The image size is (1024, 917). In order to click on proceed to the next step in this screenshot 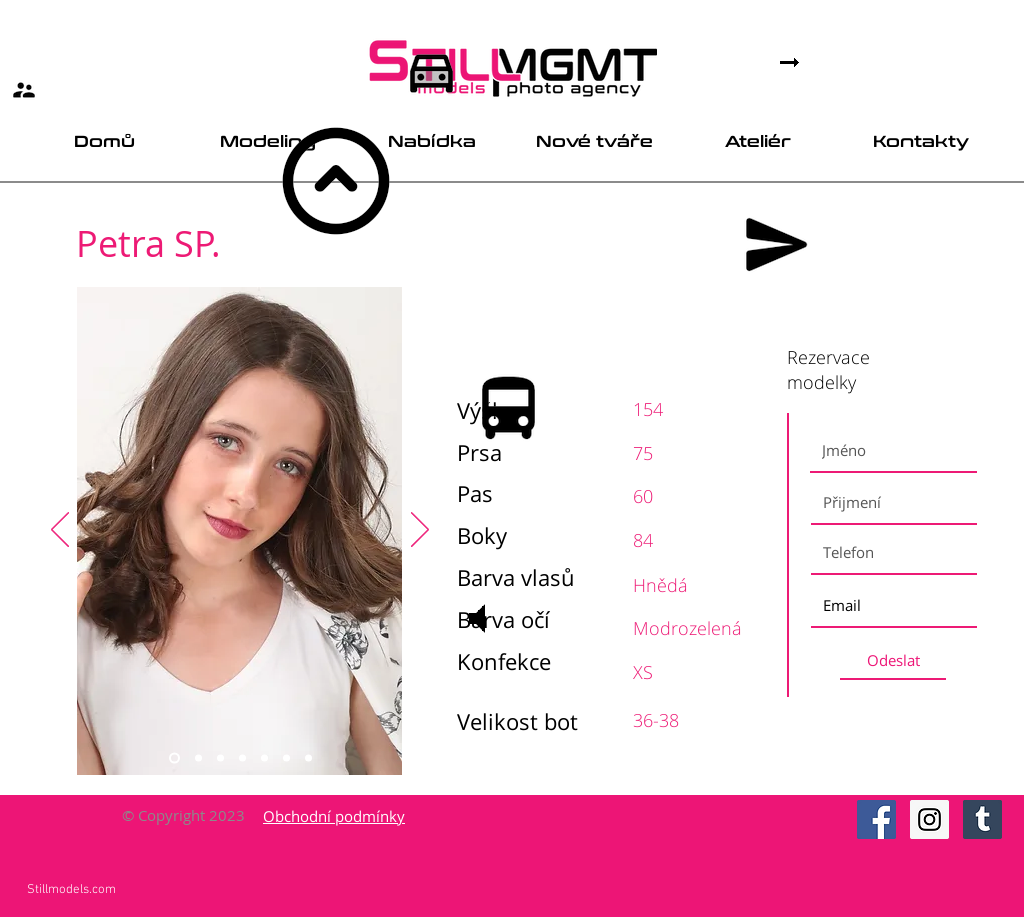, I will do `click(789, 62)`.